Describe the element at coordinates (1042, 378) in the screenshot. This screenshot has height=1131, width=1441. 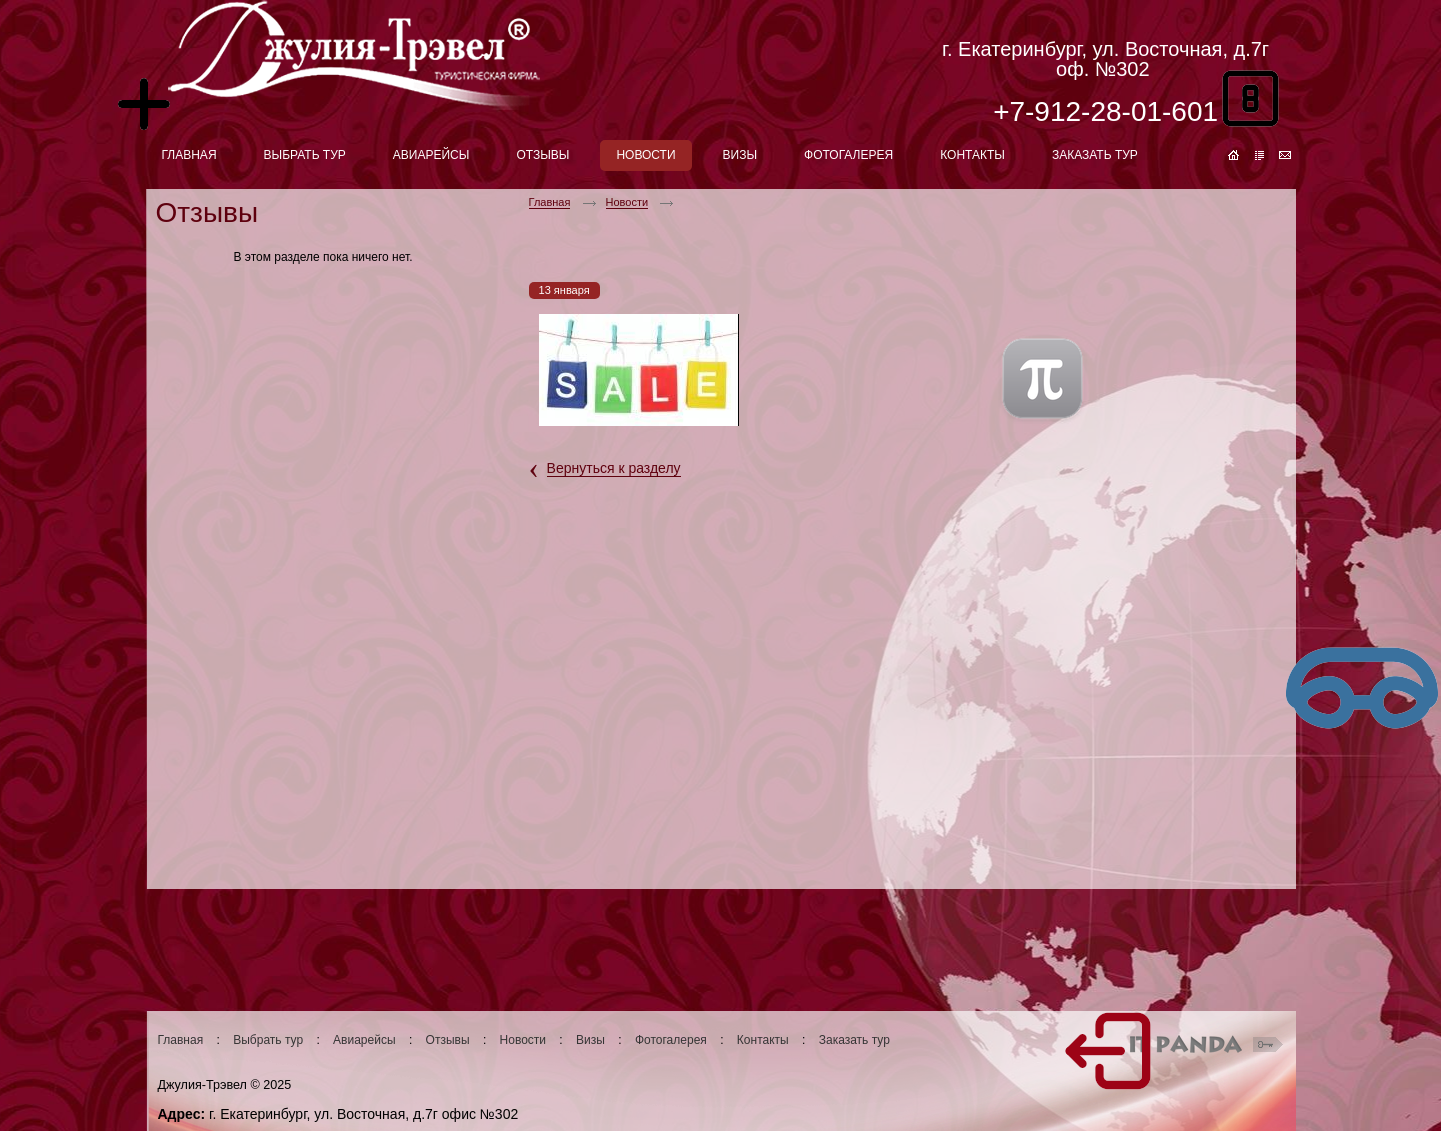
I see `open mathematics or calculator application` at that location.